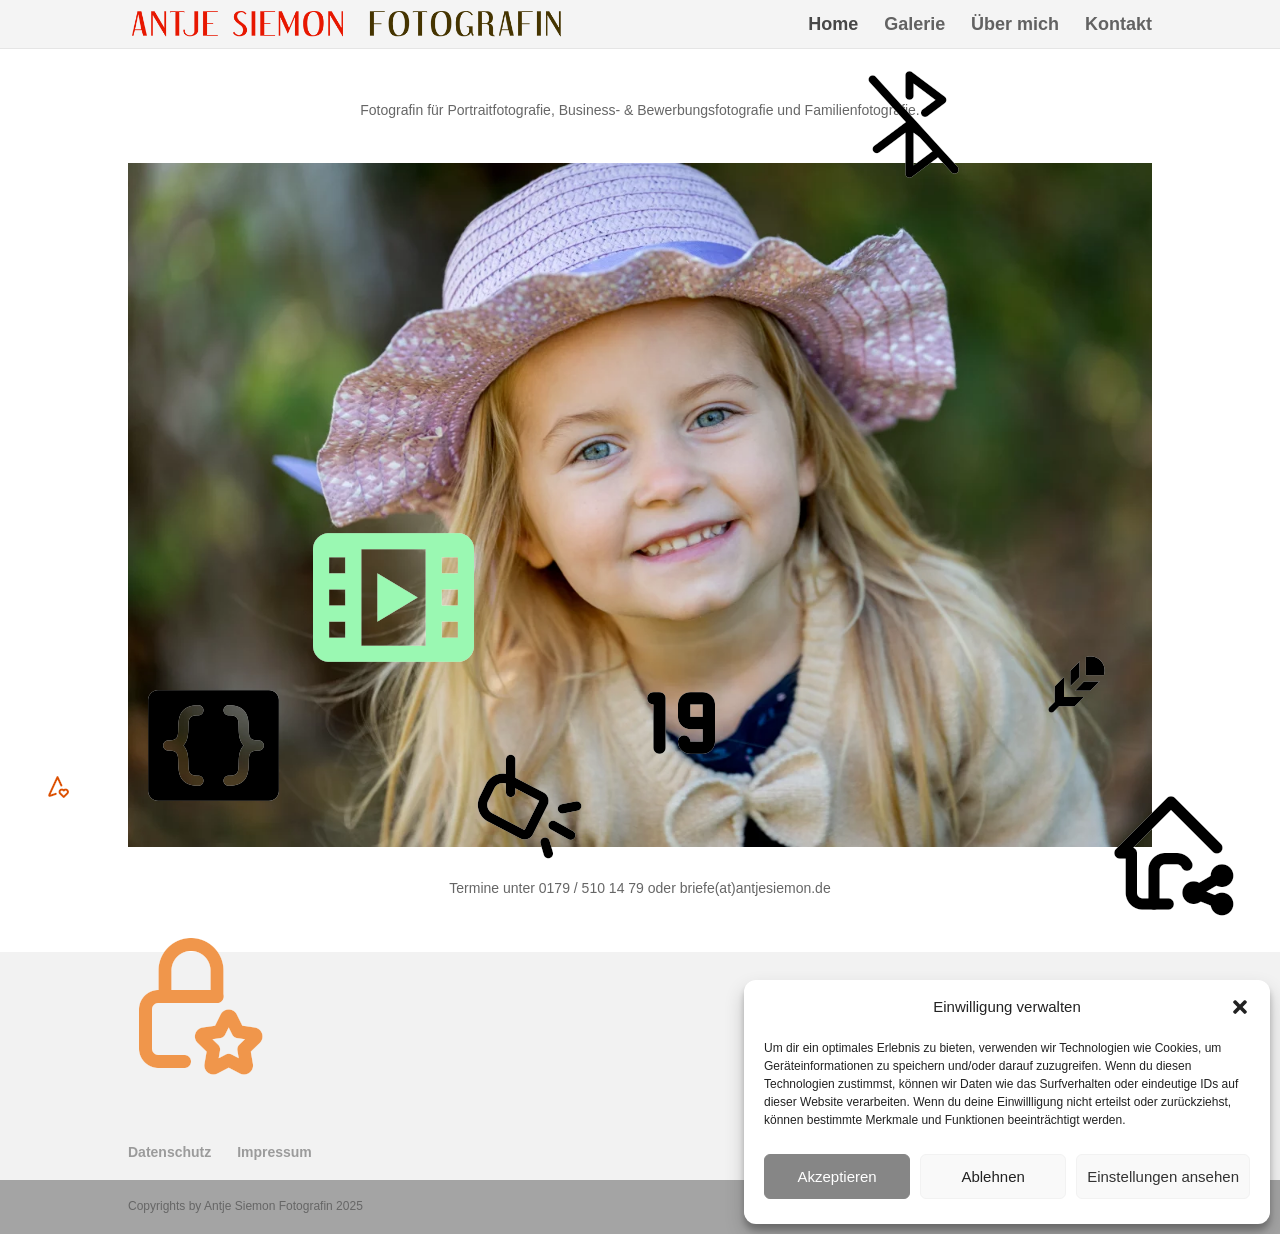 The width and height of the screenshot is (1280, 1234). I want to click on compose a new post or message, so click(1076, 684).